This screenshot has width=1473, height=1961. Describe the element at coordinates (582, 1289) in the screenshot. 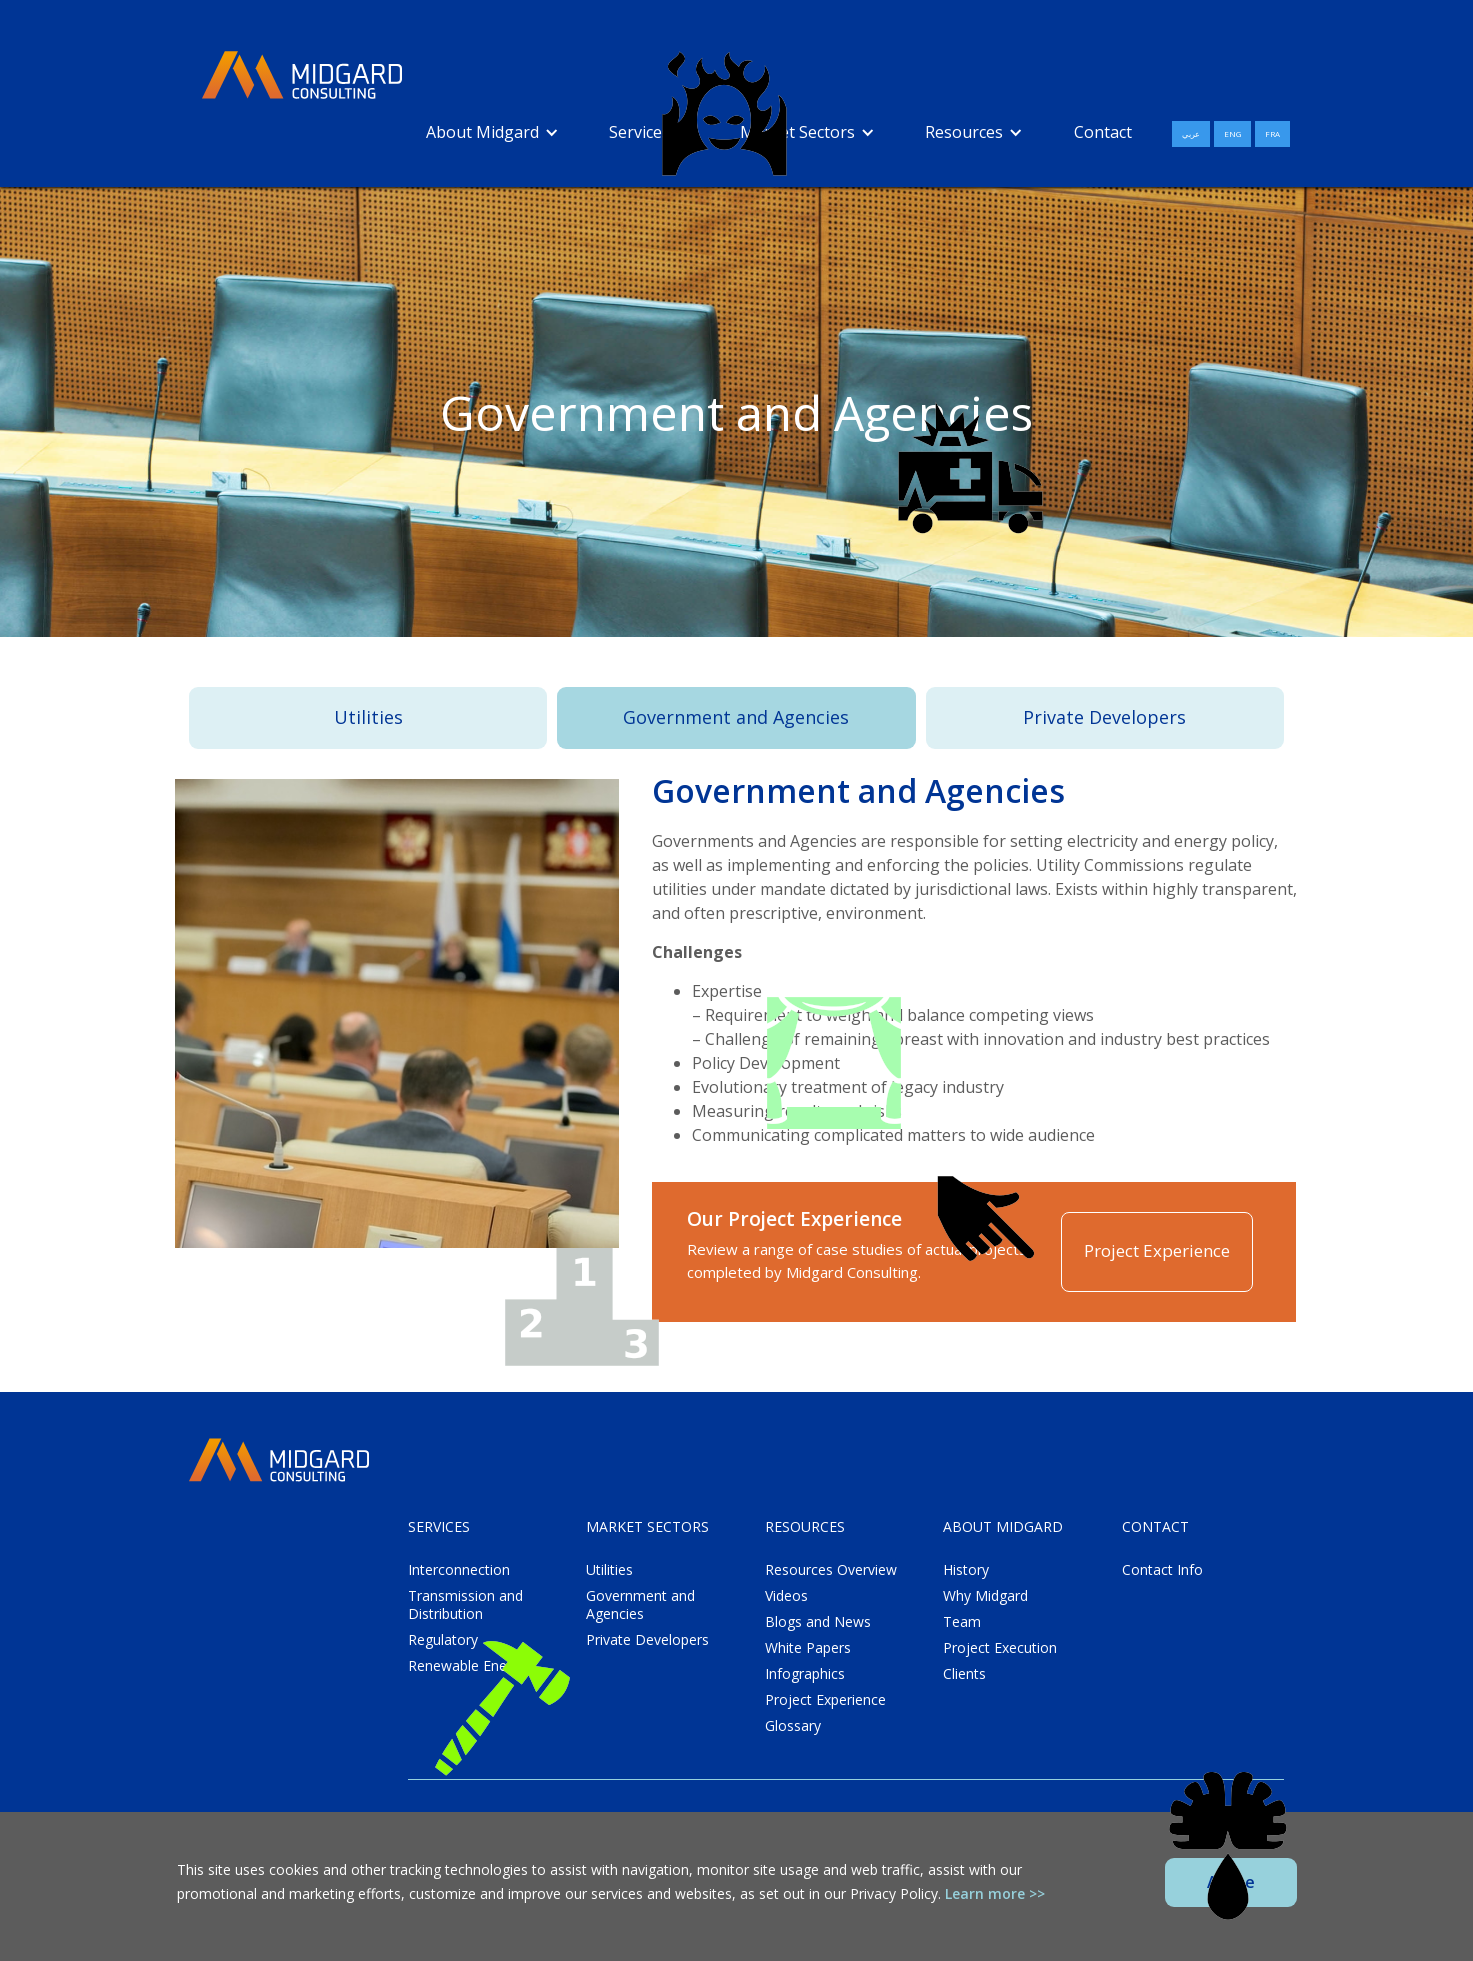

I see `view leaderboard rankings` at that location.